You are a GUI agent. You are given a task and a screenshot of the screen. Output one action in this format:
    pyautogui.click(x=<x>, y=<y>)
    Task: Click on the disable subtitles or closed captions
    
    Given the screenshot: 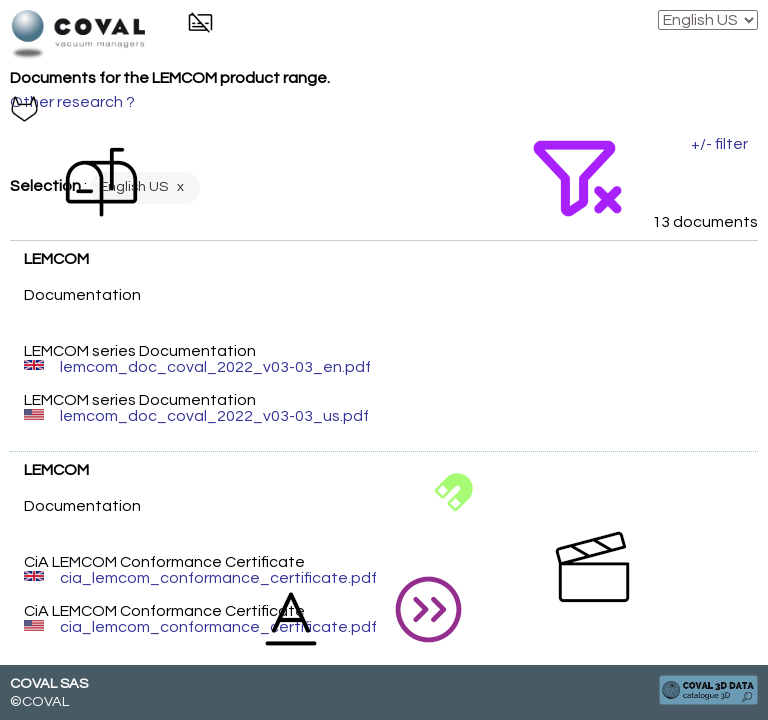 What is the action you would take?
    pyautogui.click(x=200, y=22)
    